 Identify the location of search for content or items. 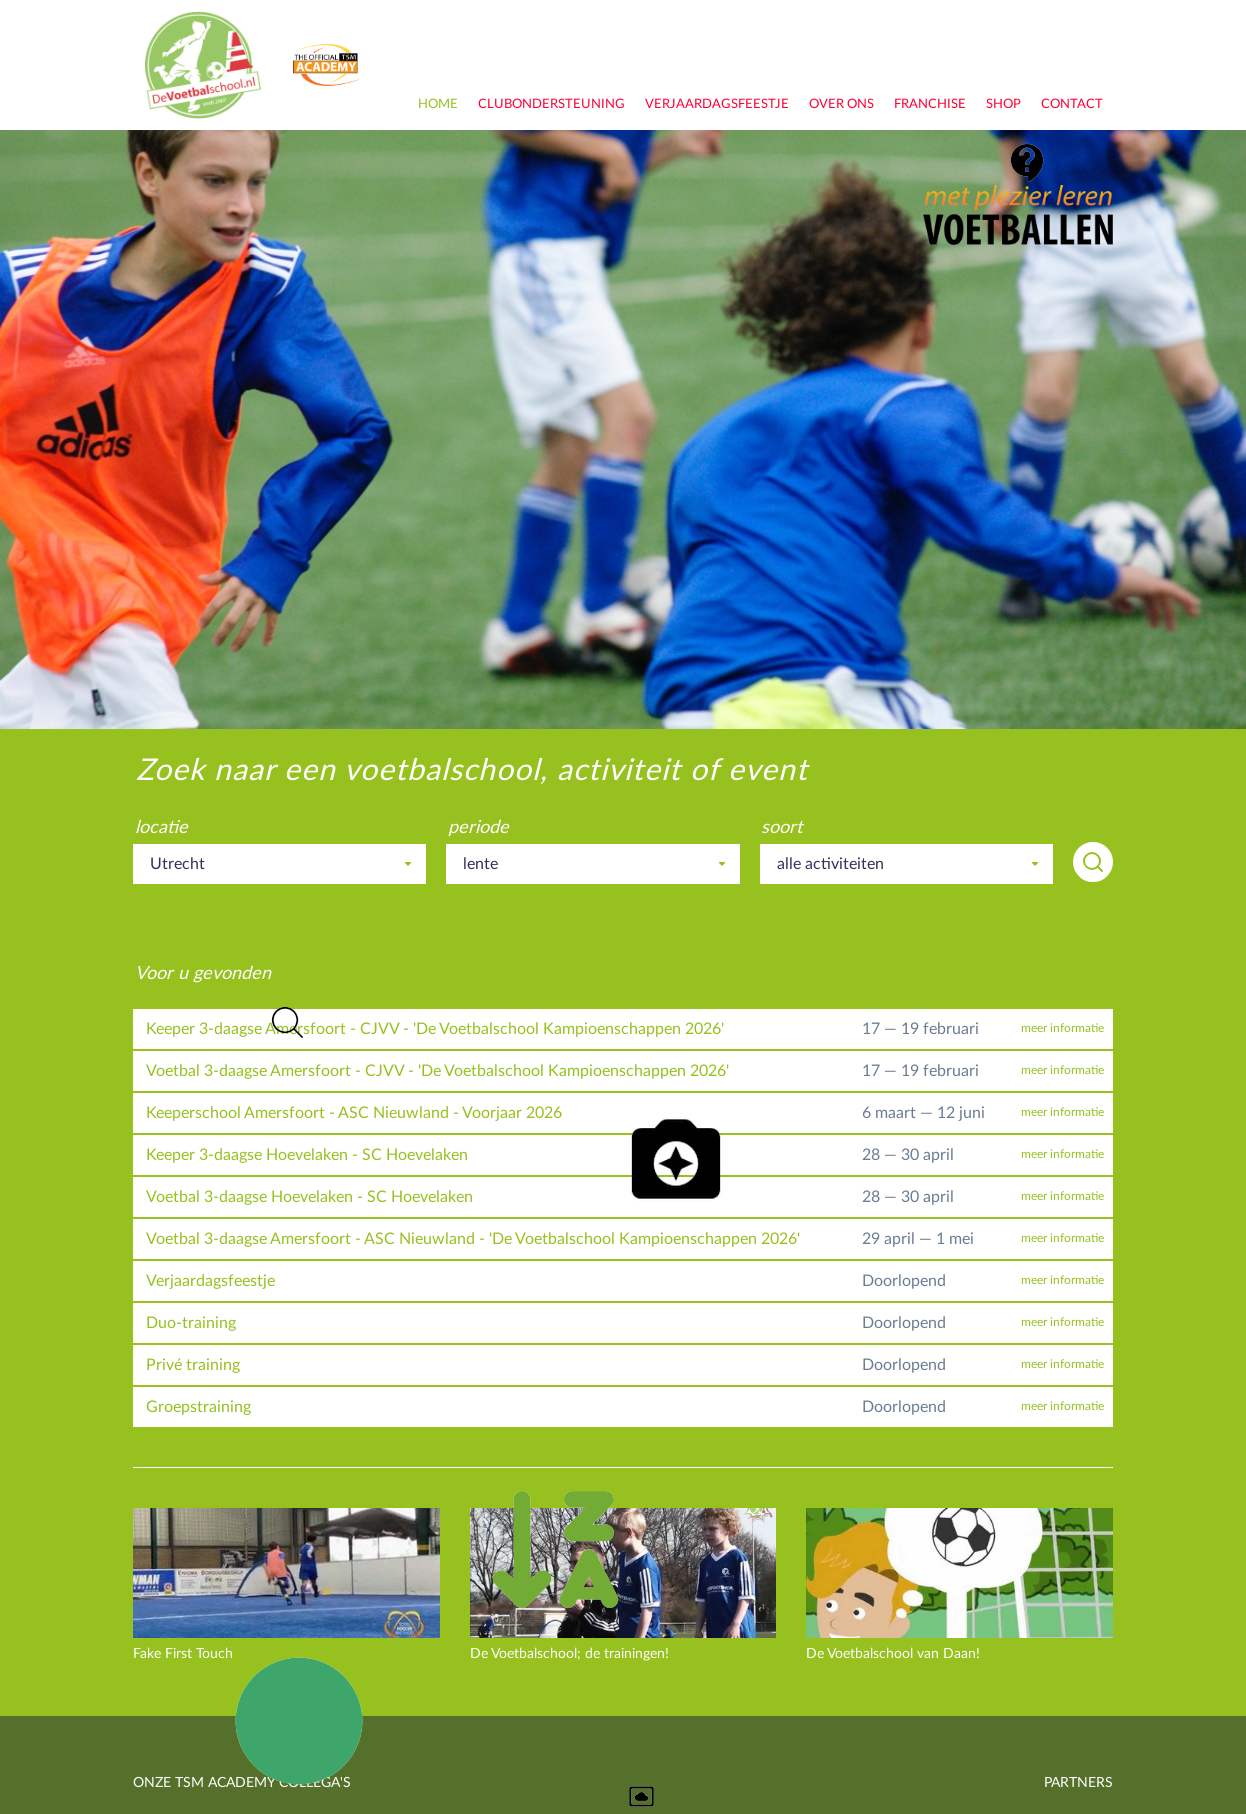
(287, 1022).